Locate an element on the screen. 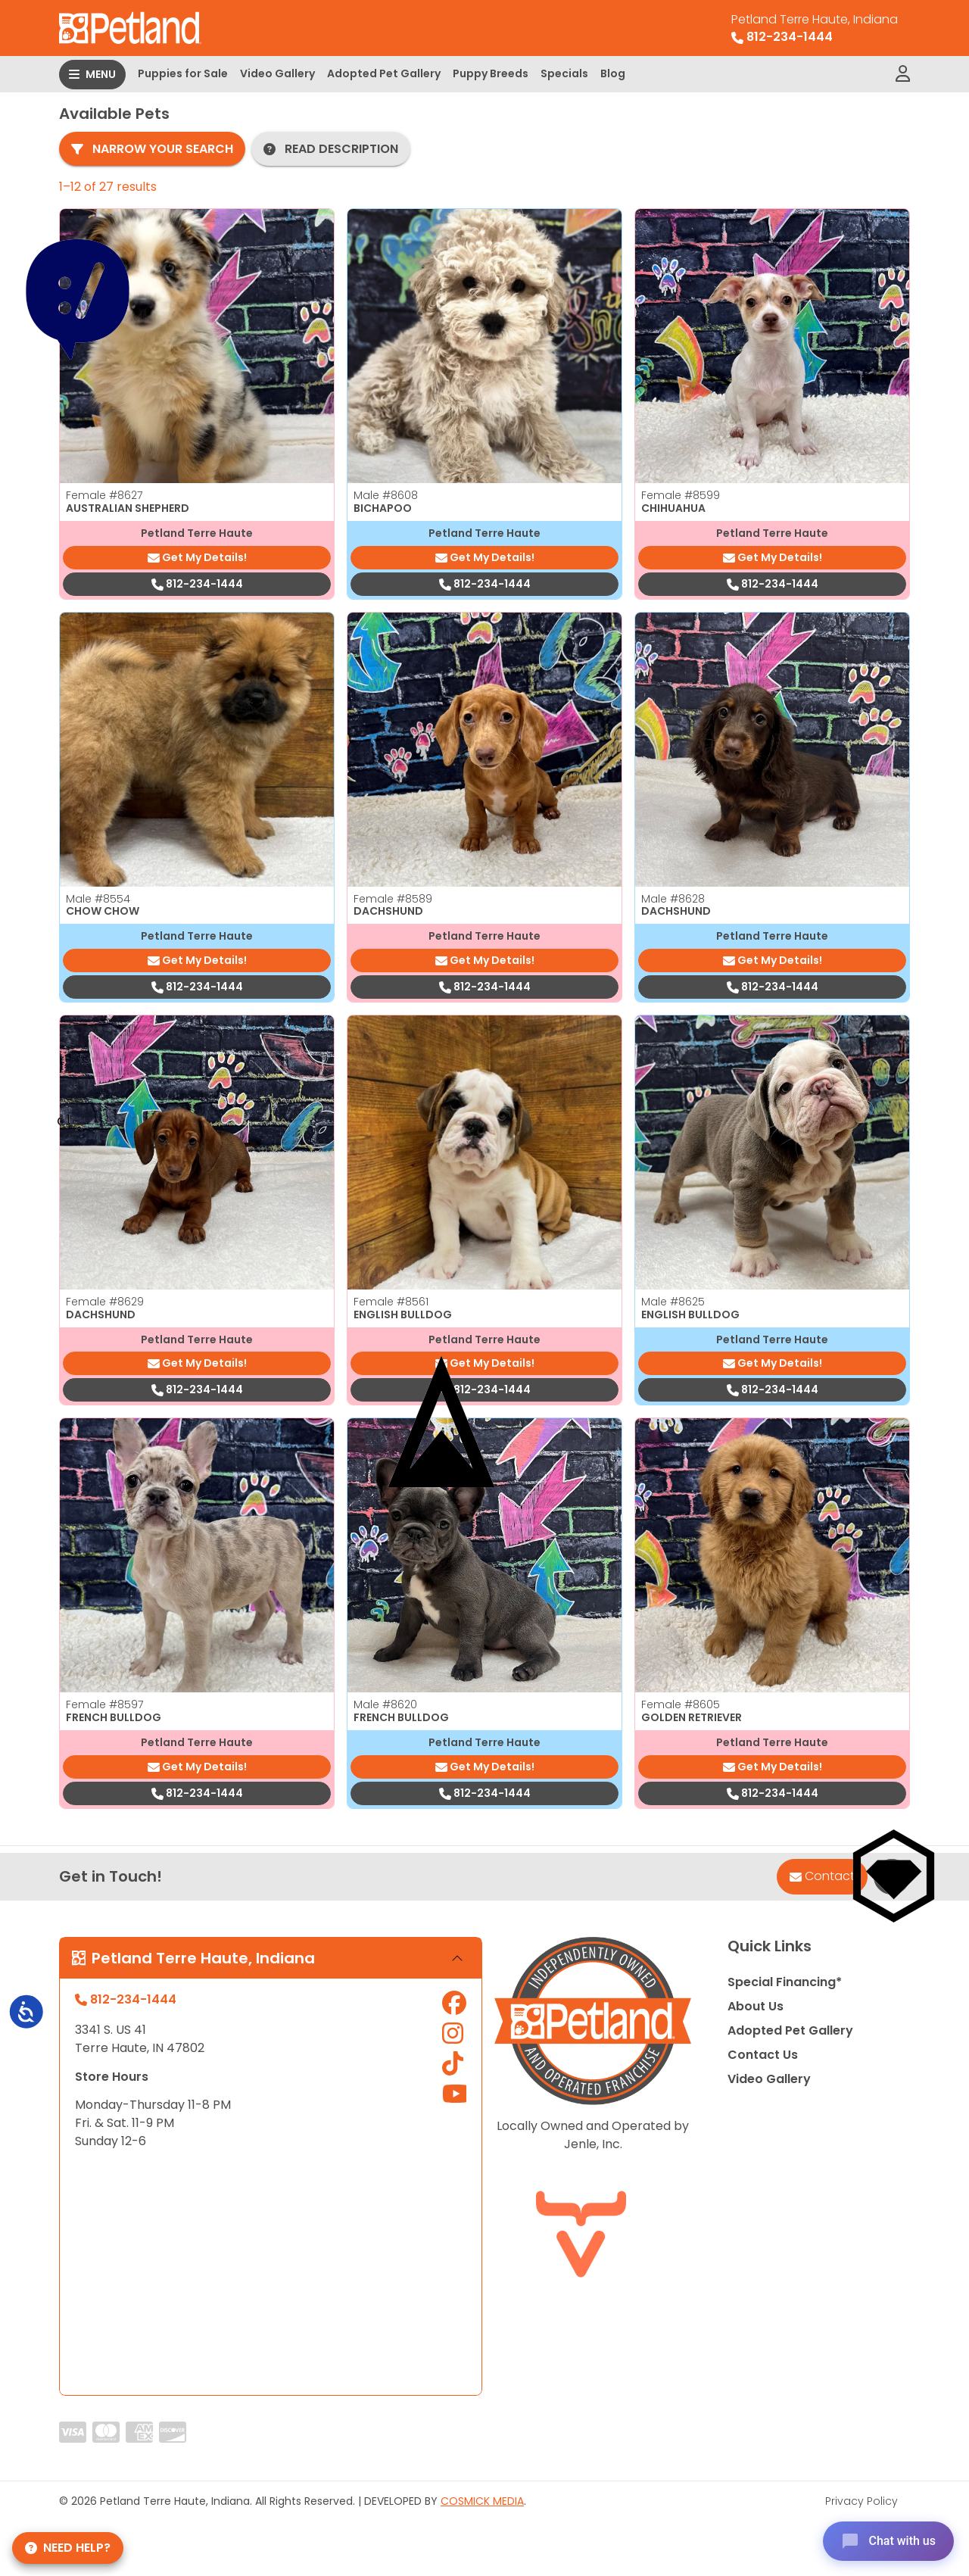  open the devRant app is located at coordinates (77, 299).